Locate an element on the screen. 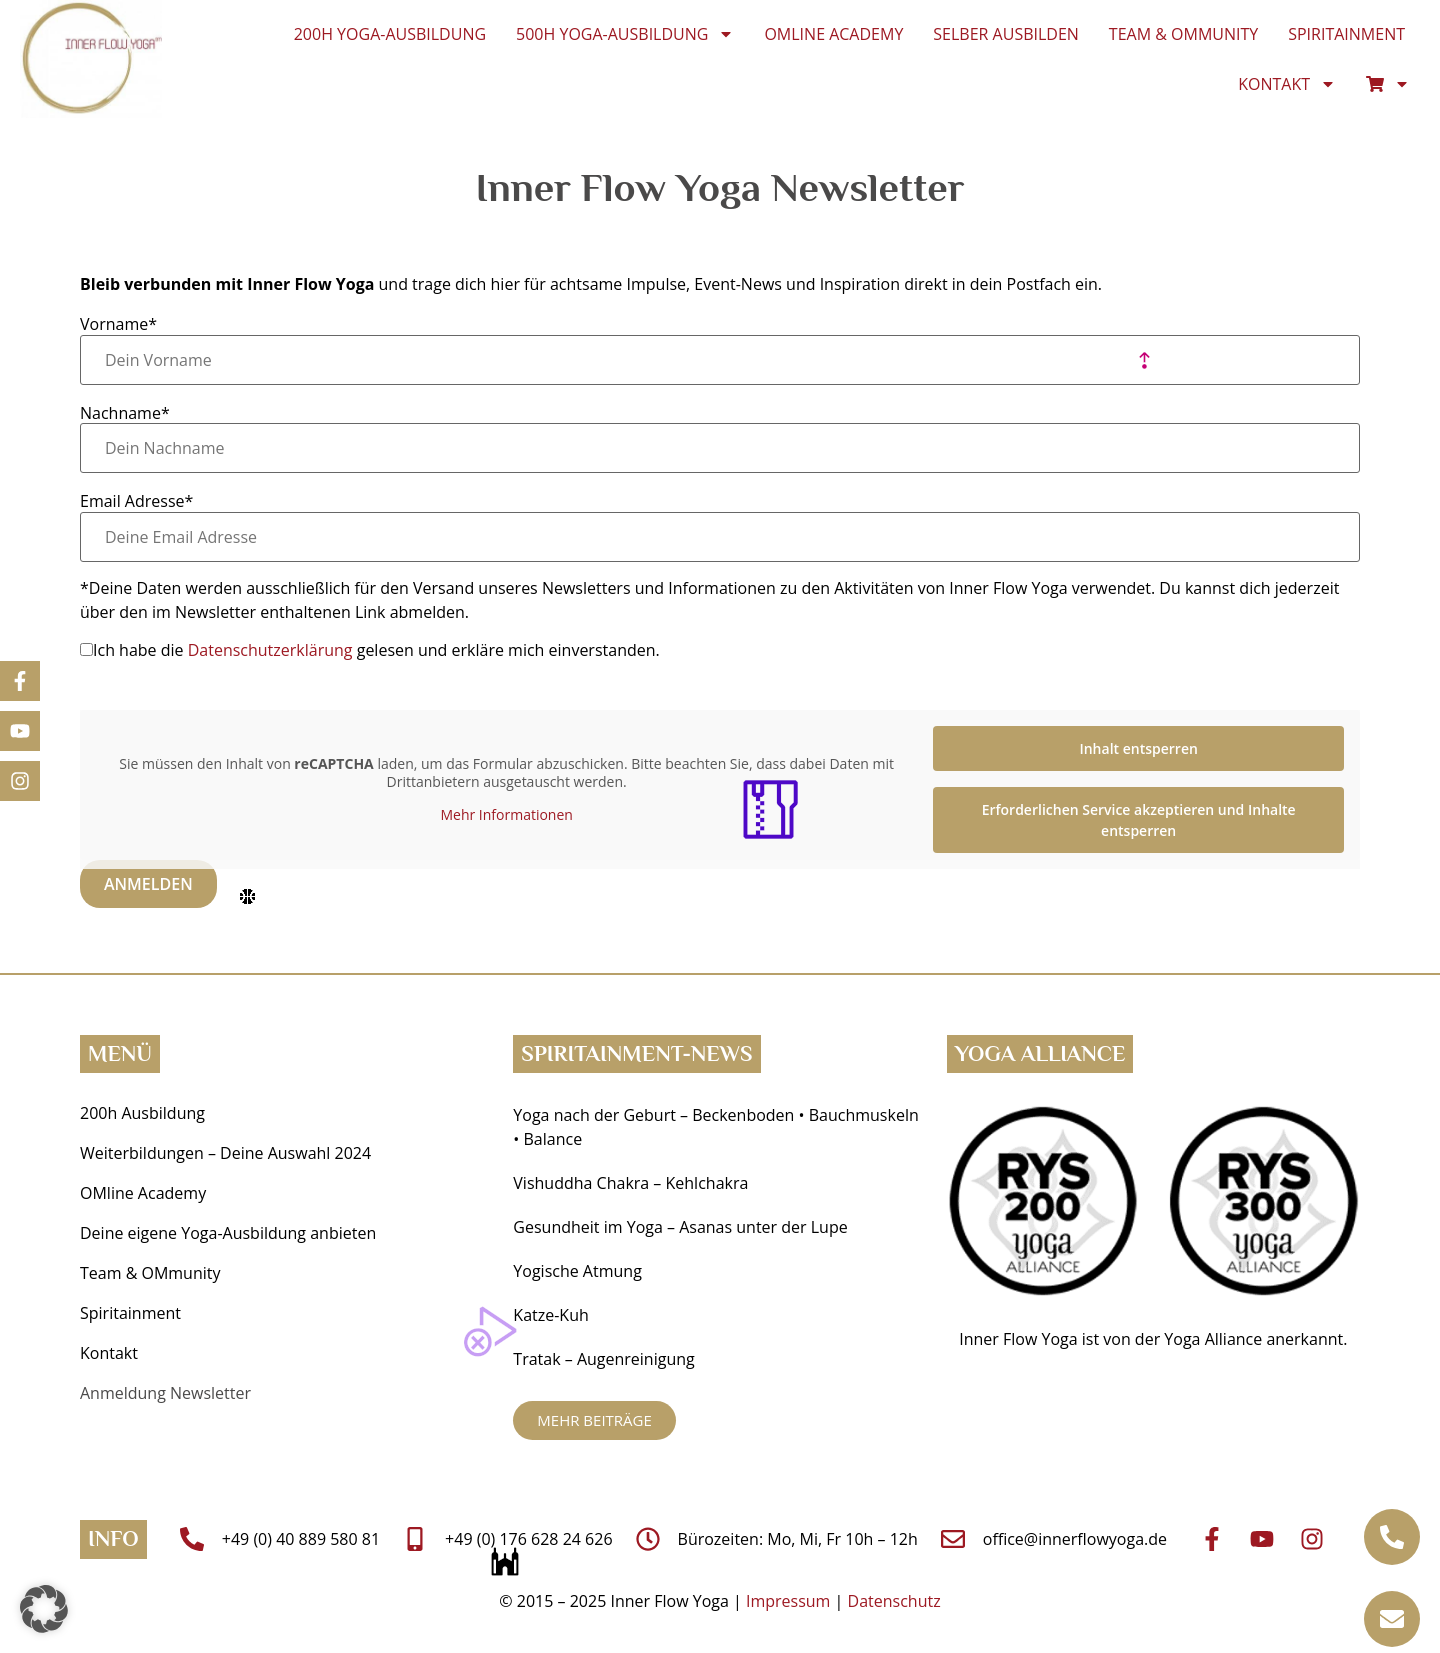  run with errors detected is located at coordinates (491, 1329).